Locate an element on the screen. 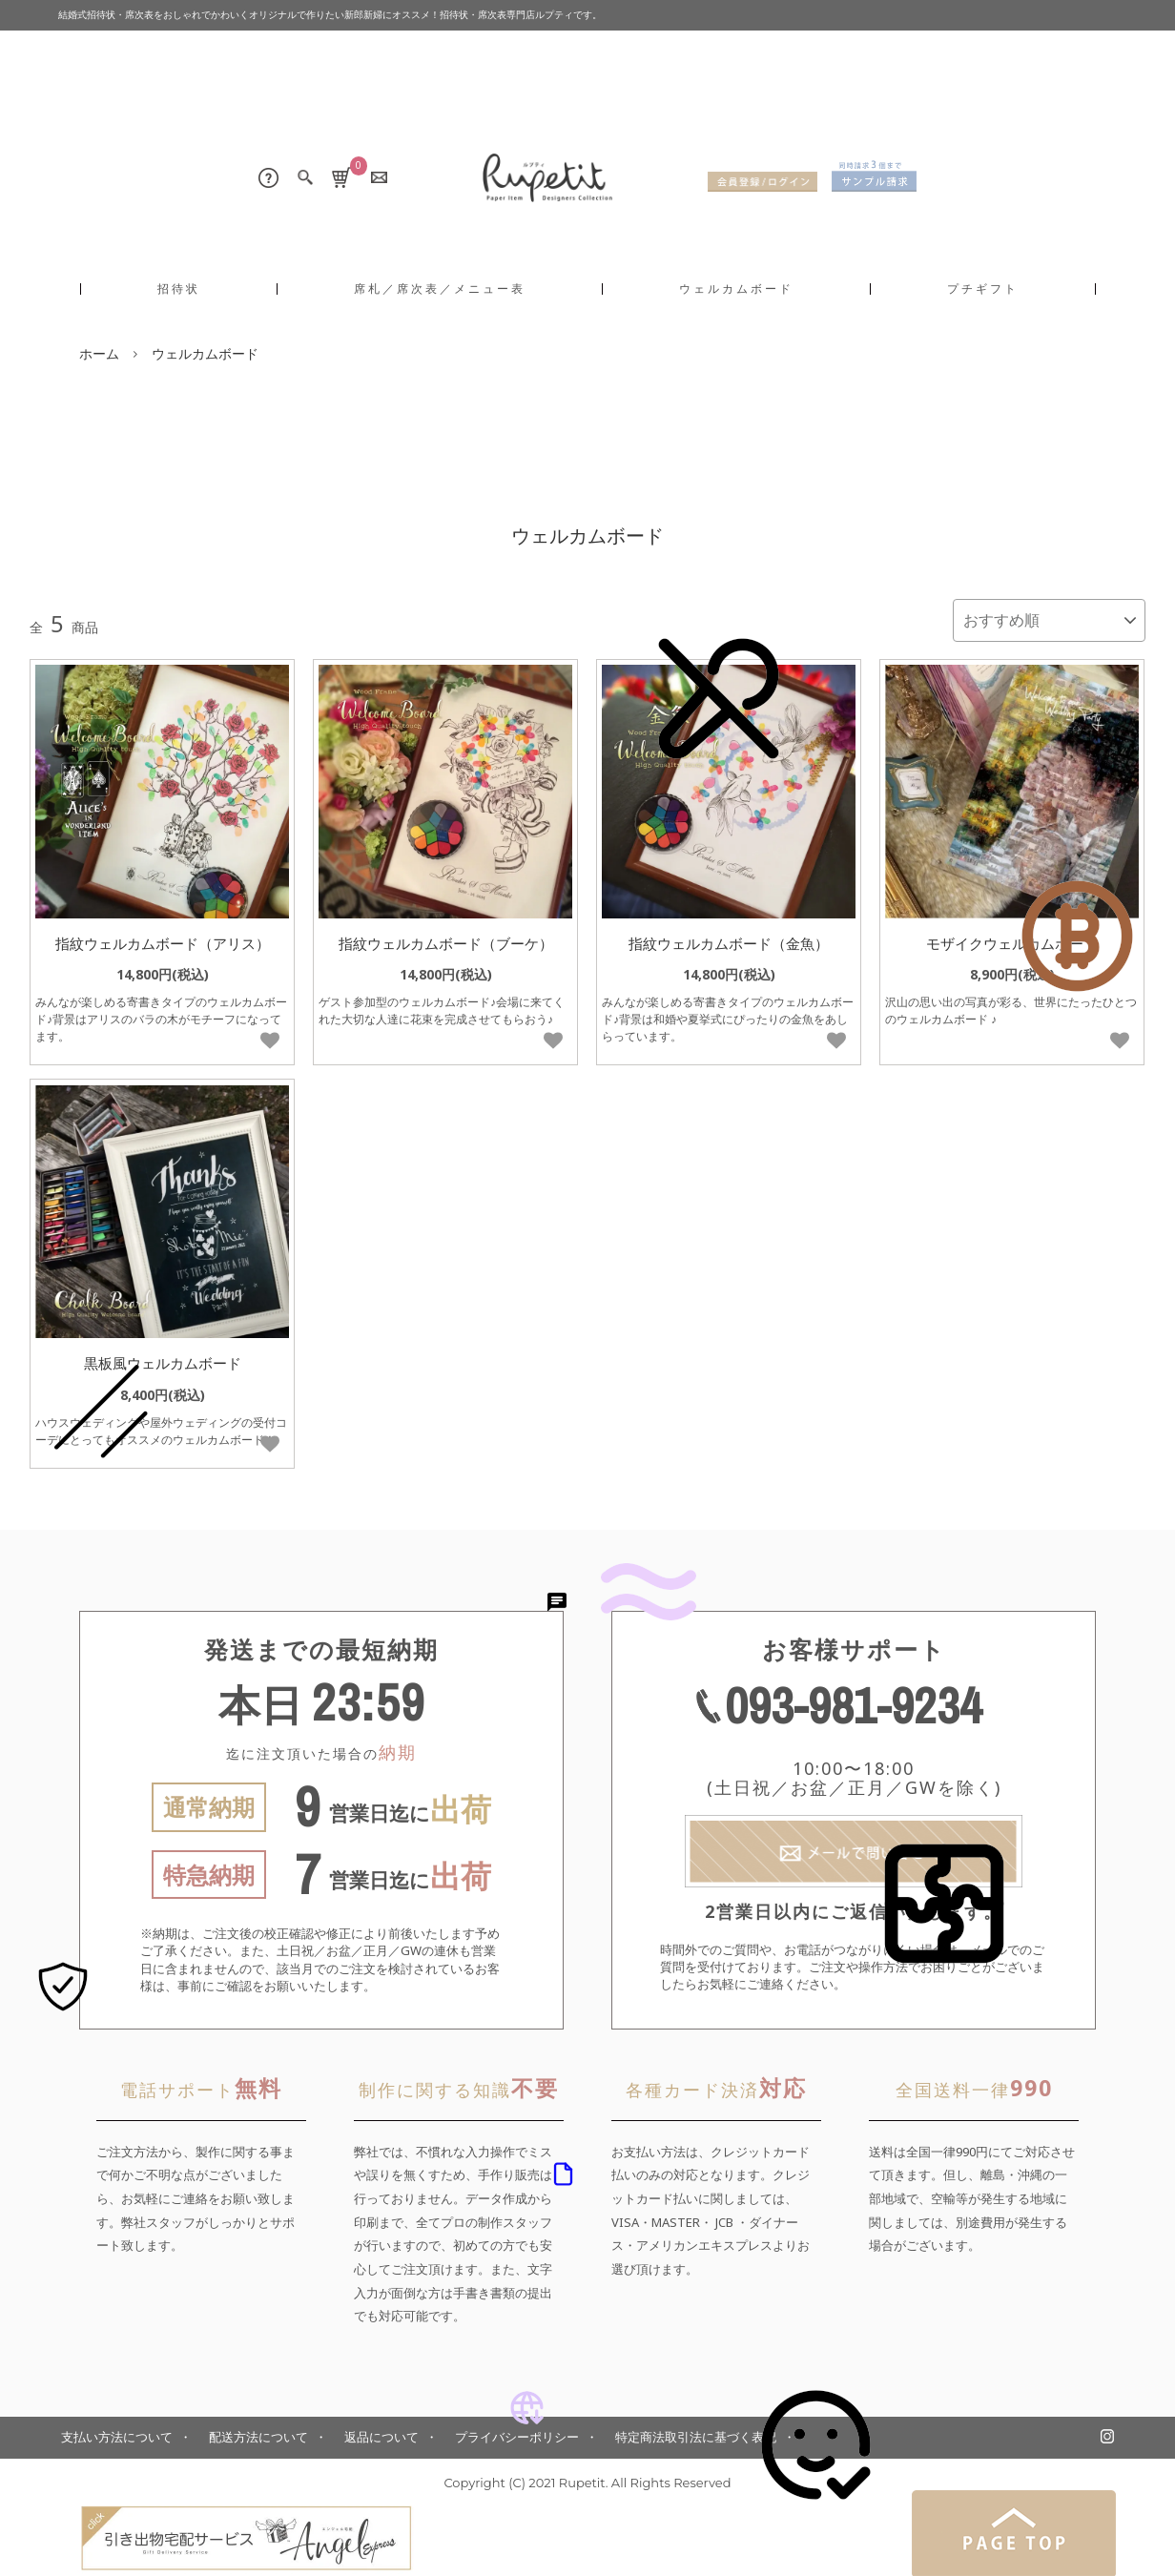 This screenshot has width=1175, height=2576. access extensions or plugins is located at coordinates (944, 1904).